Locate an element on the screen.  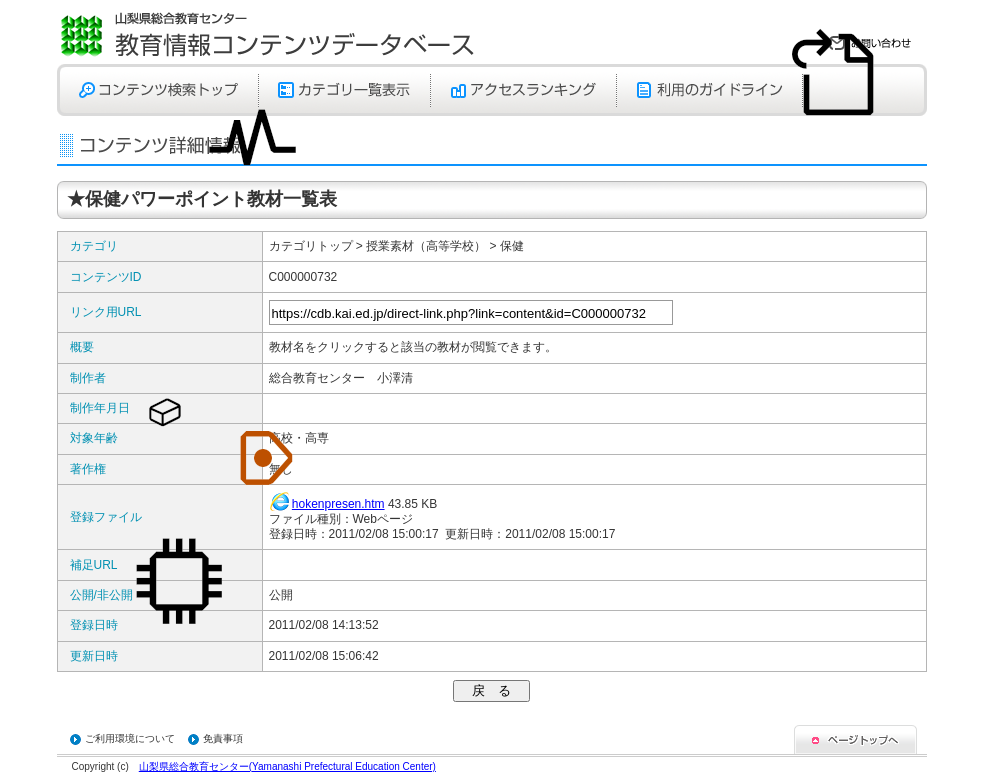
go to file or navigate to a specific file is located at coordinates (838, 74).